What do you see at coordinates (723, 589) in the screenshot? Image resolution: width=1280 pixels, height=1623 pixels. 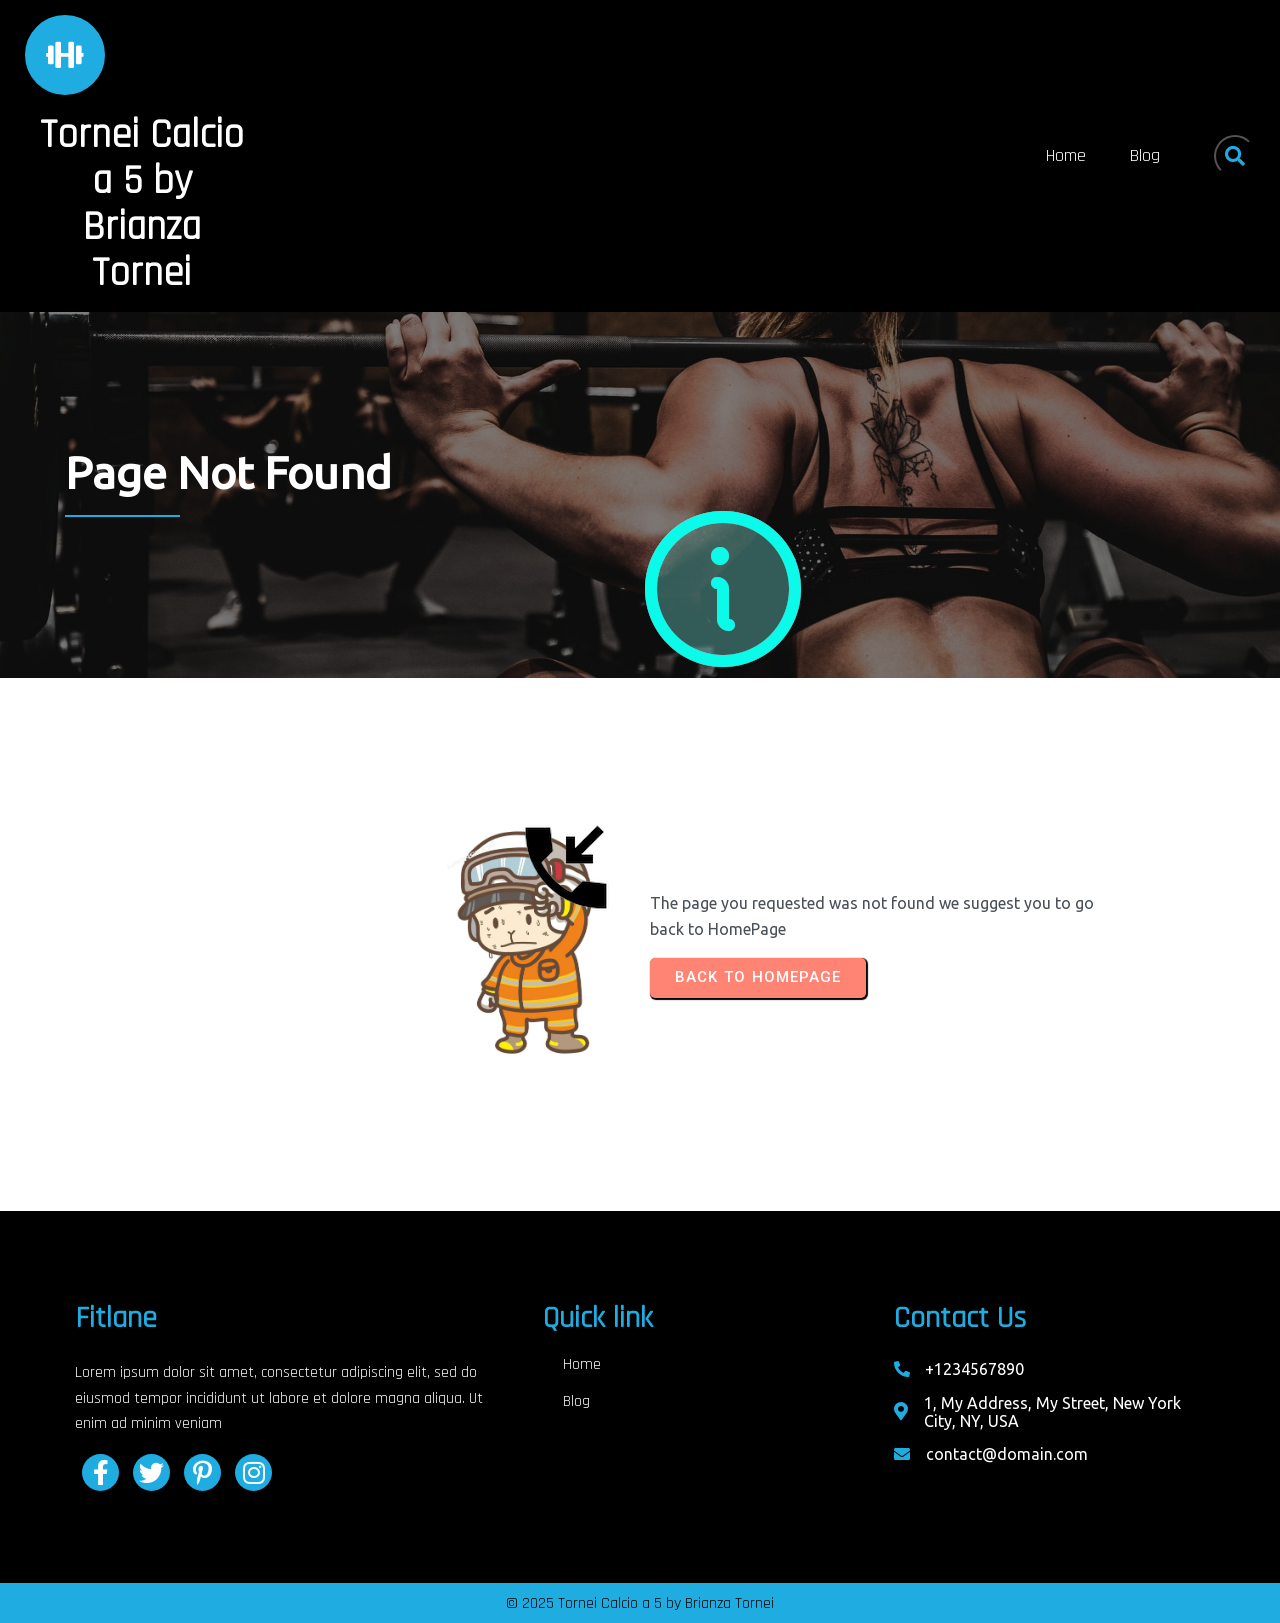 I see `view more information or details` at bounding box center [723, 589].